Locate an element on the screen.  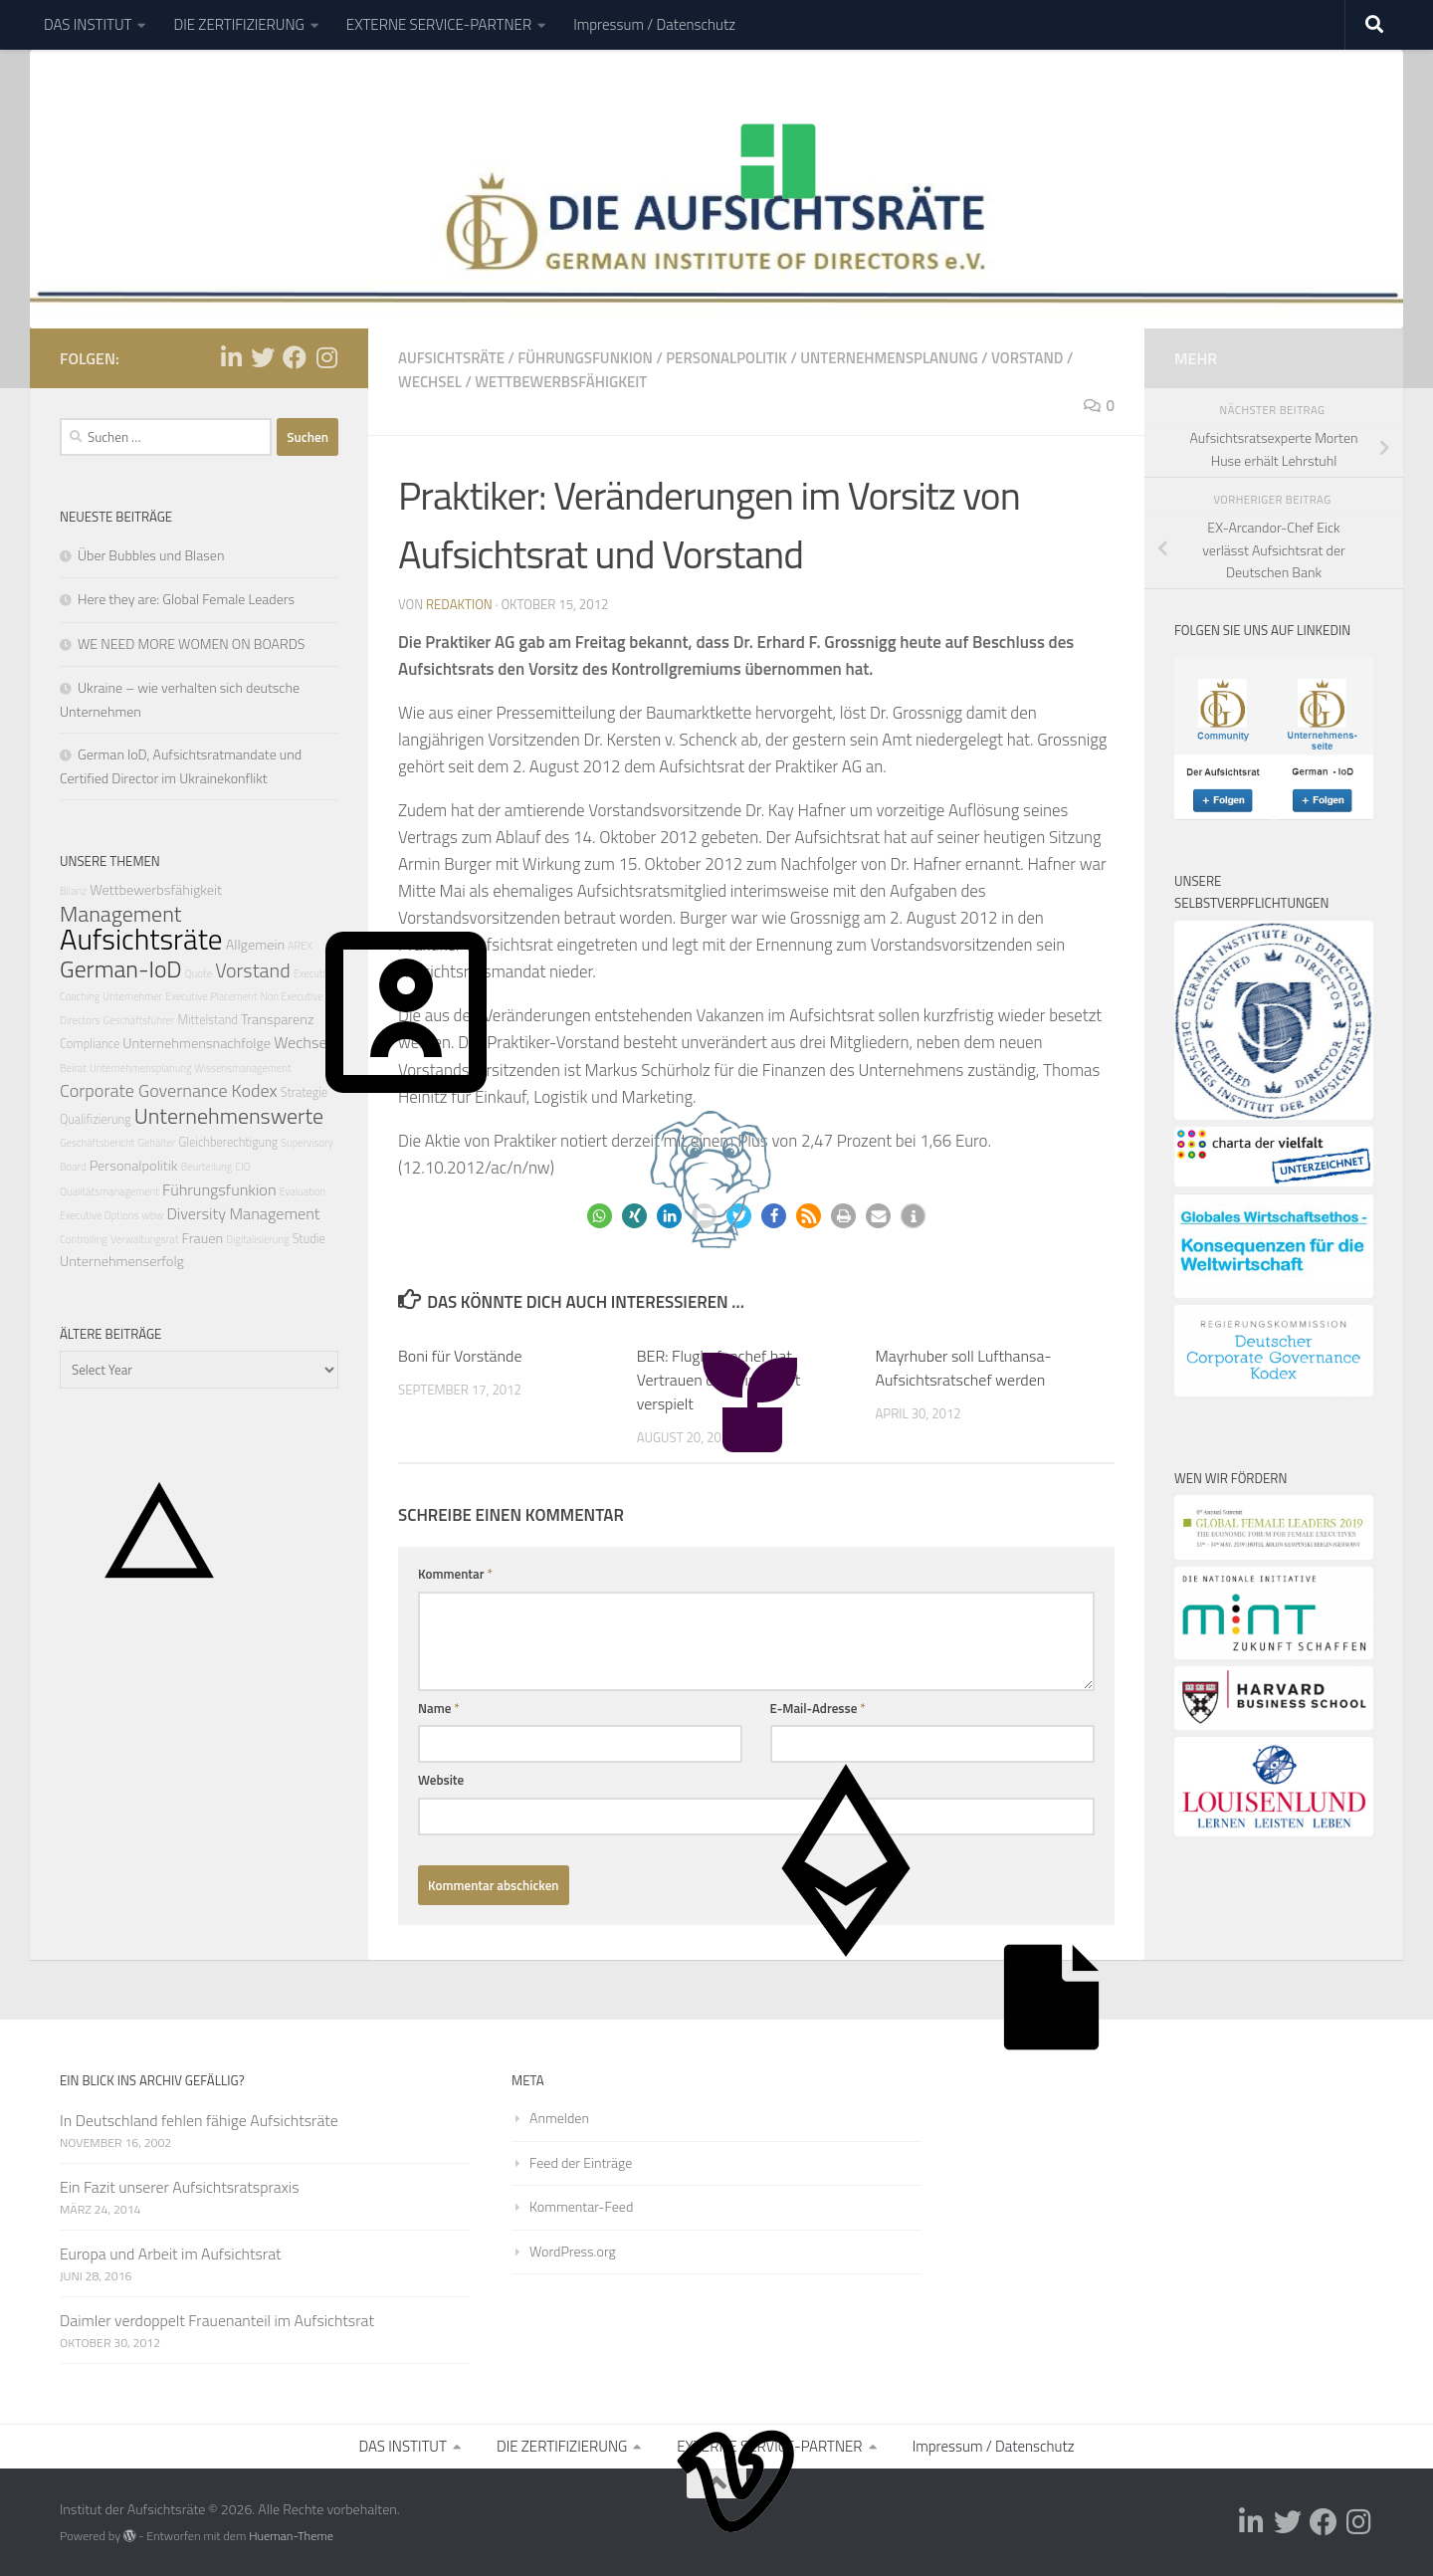
open vimeo app is located at coordinates (738, 2479).